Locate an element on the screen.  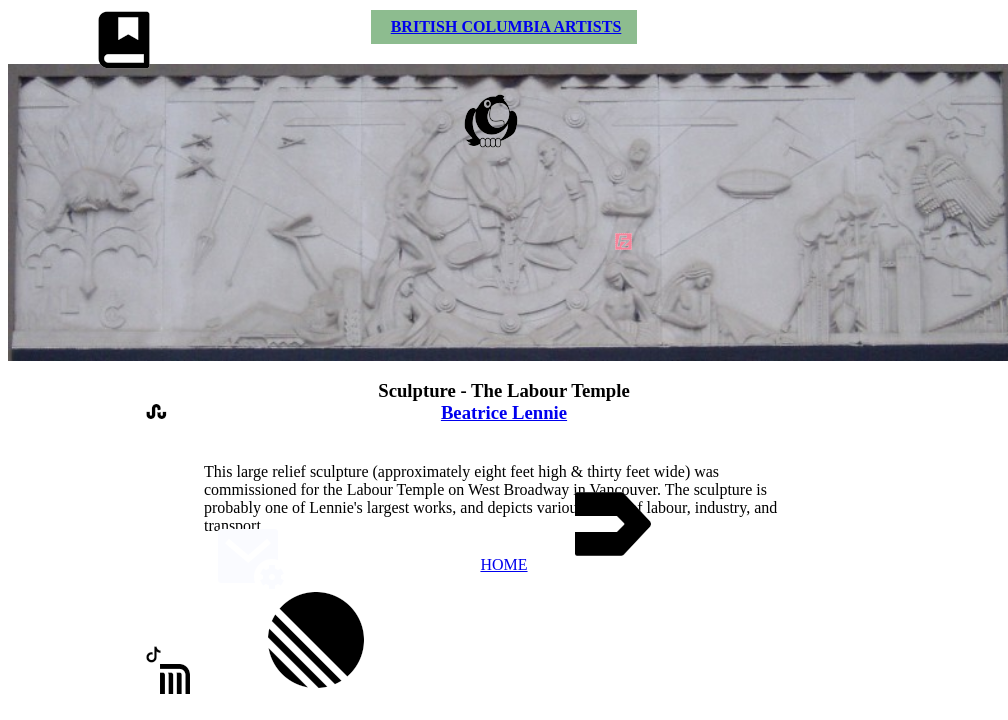
open the TikTok app is located at coordinates (153, 654).